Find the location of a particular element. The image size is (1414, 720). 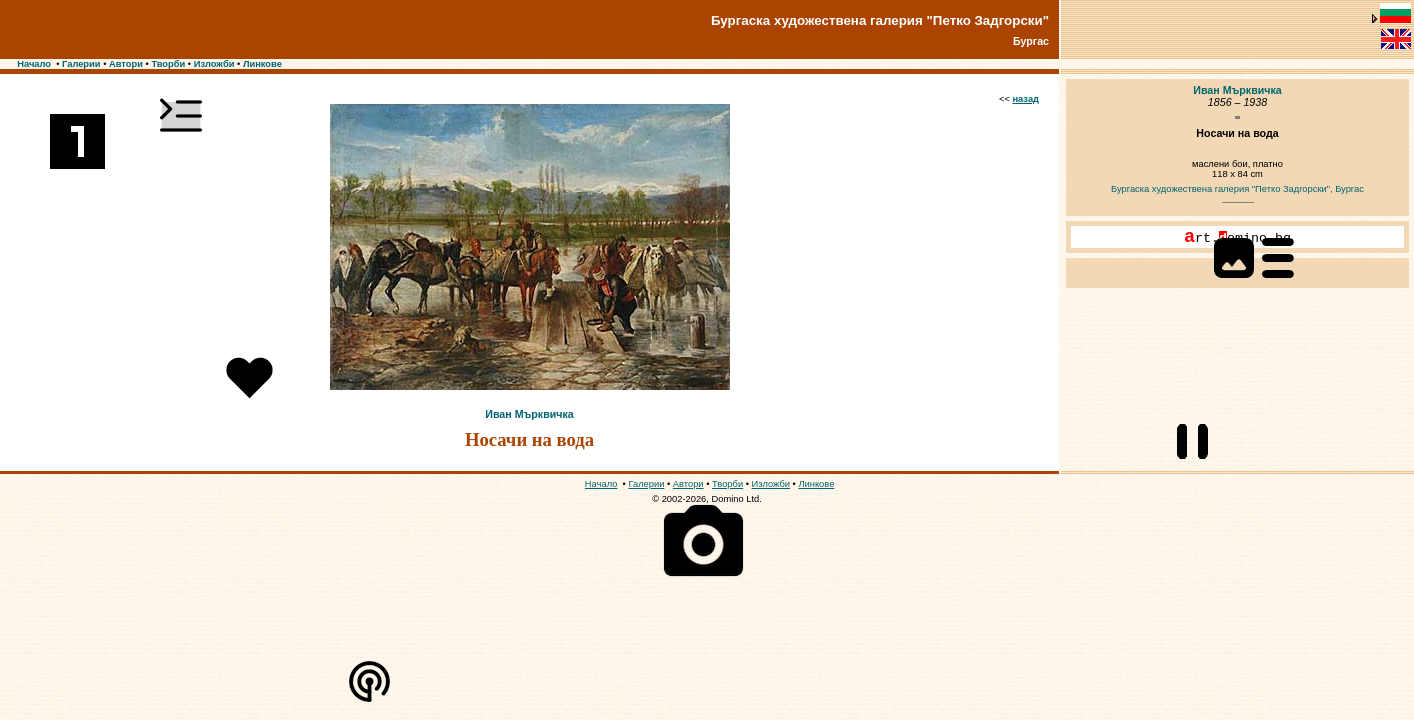

pause media playback is located at coordinates (1192, 441).